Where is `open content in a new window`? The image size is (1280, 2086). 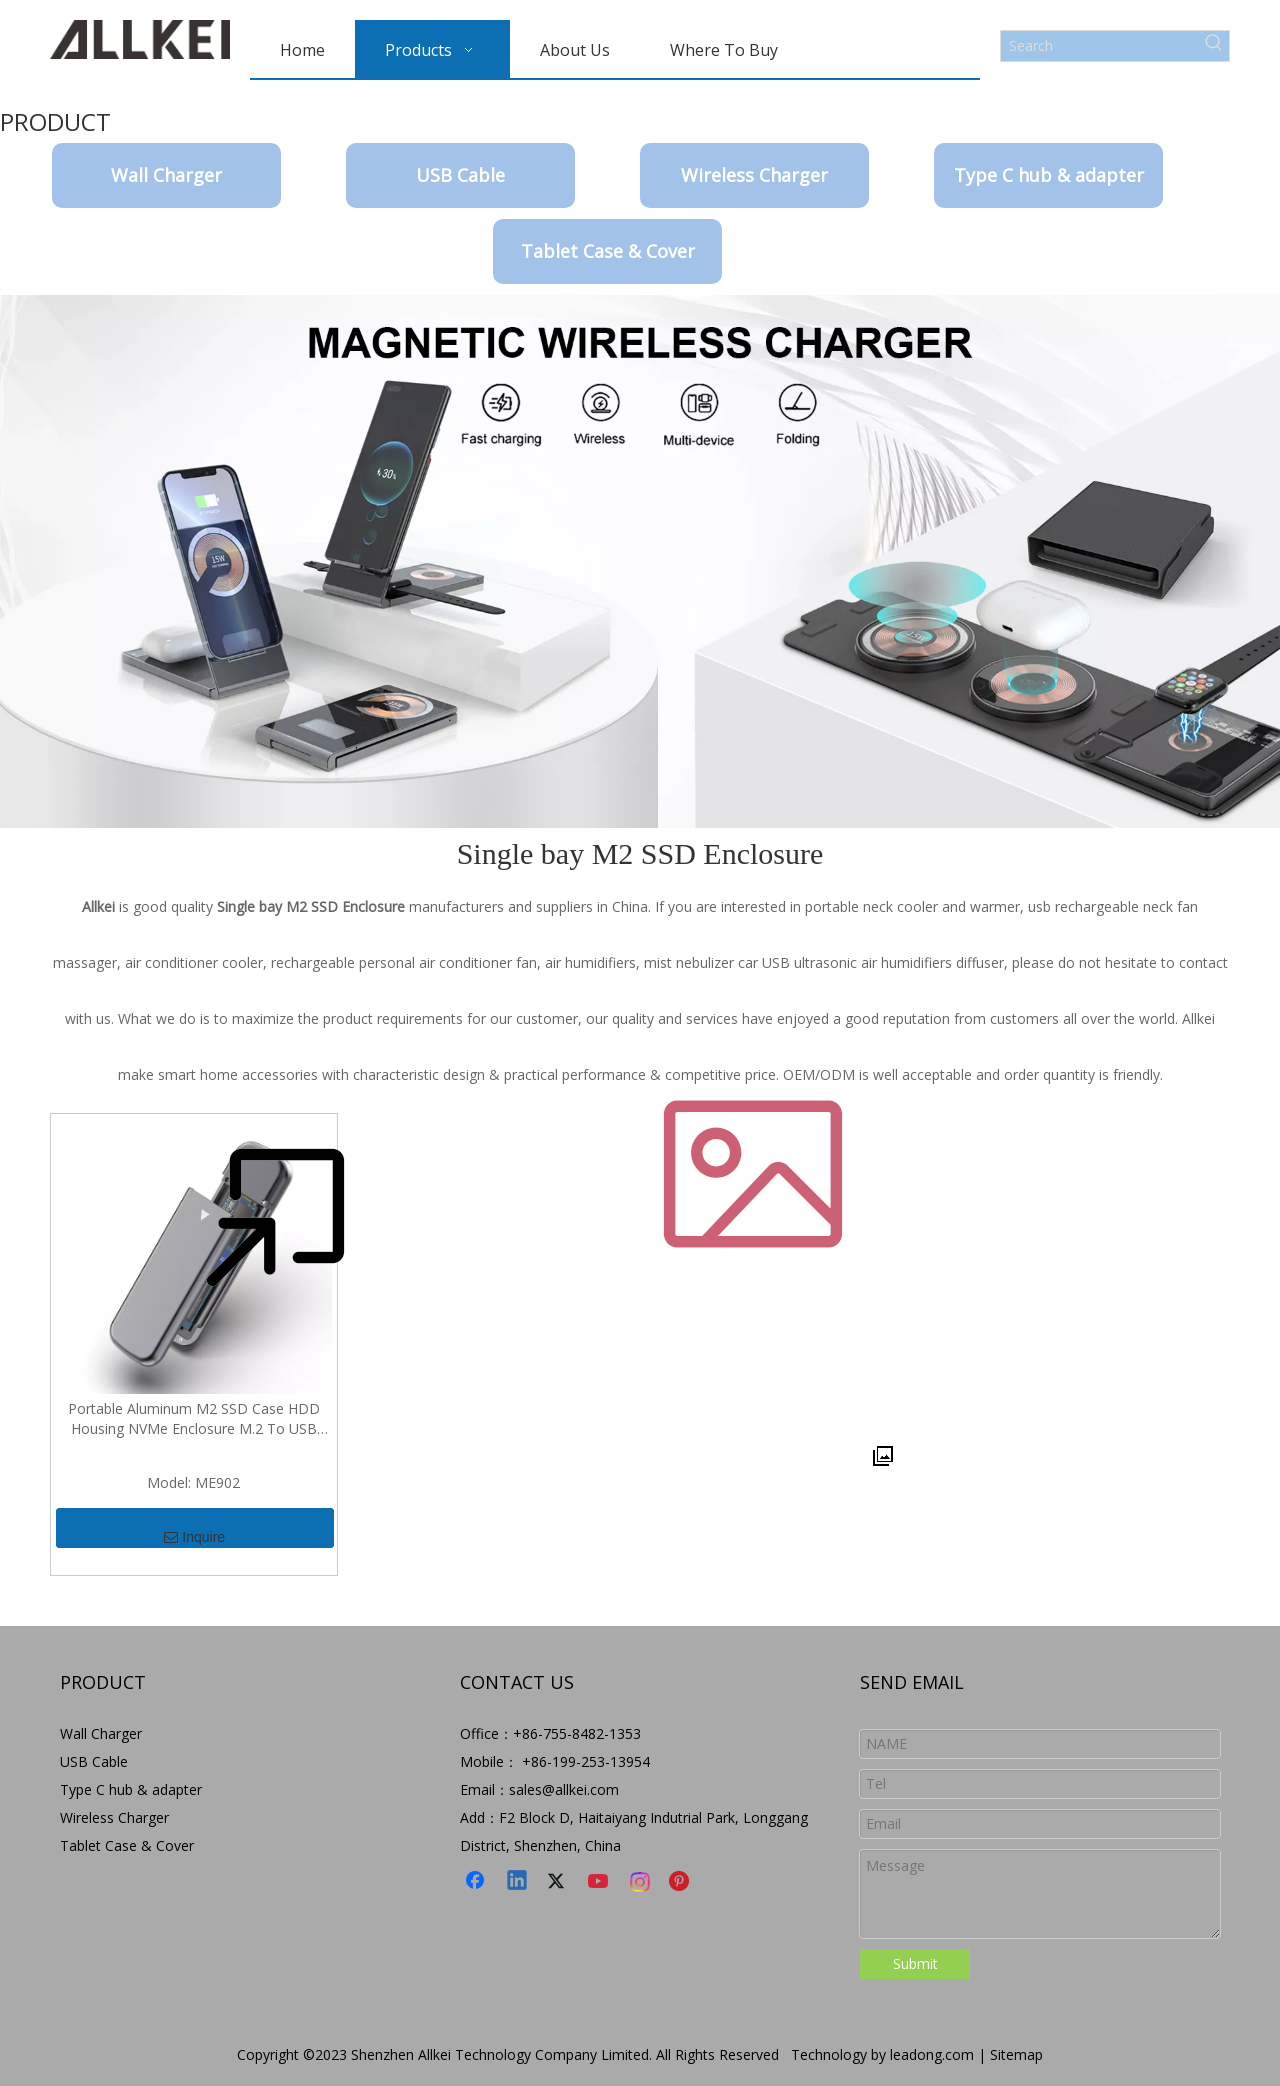
open content in a new window is located at coordinates (275, 1217).